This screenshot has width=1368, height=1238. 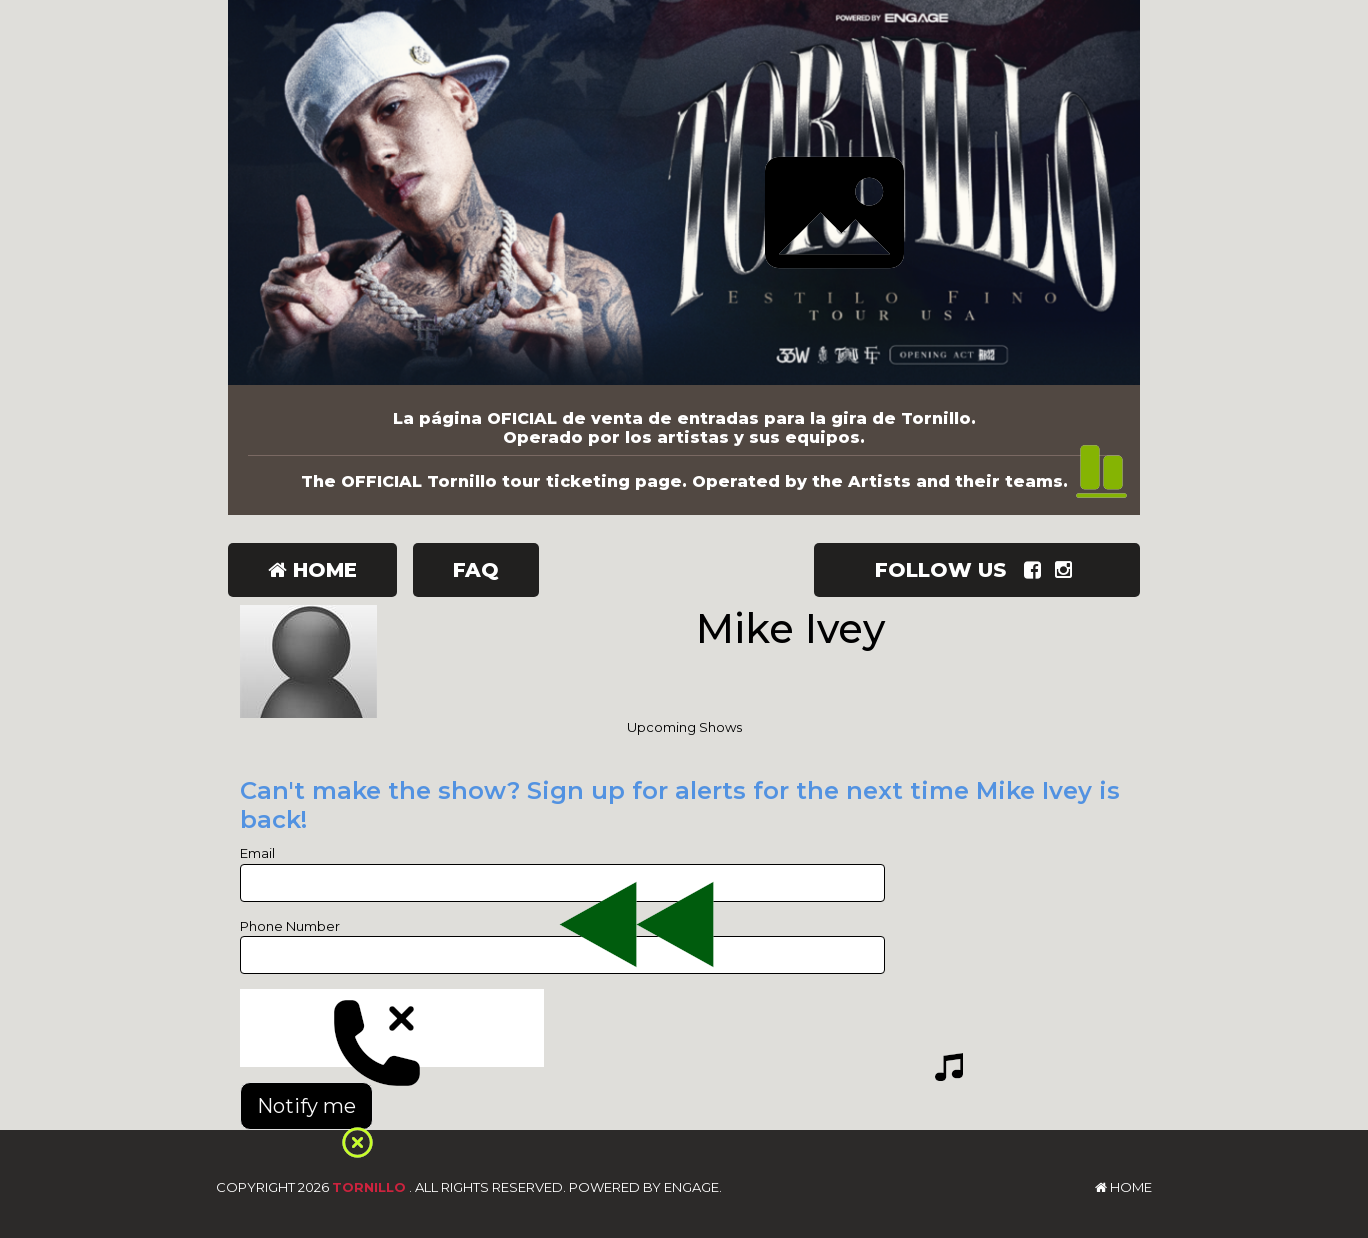 I want to click on view photos or images, so click(x=834, y=212).